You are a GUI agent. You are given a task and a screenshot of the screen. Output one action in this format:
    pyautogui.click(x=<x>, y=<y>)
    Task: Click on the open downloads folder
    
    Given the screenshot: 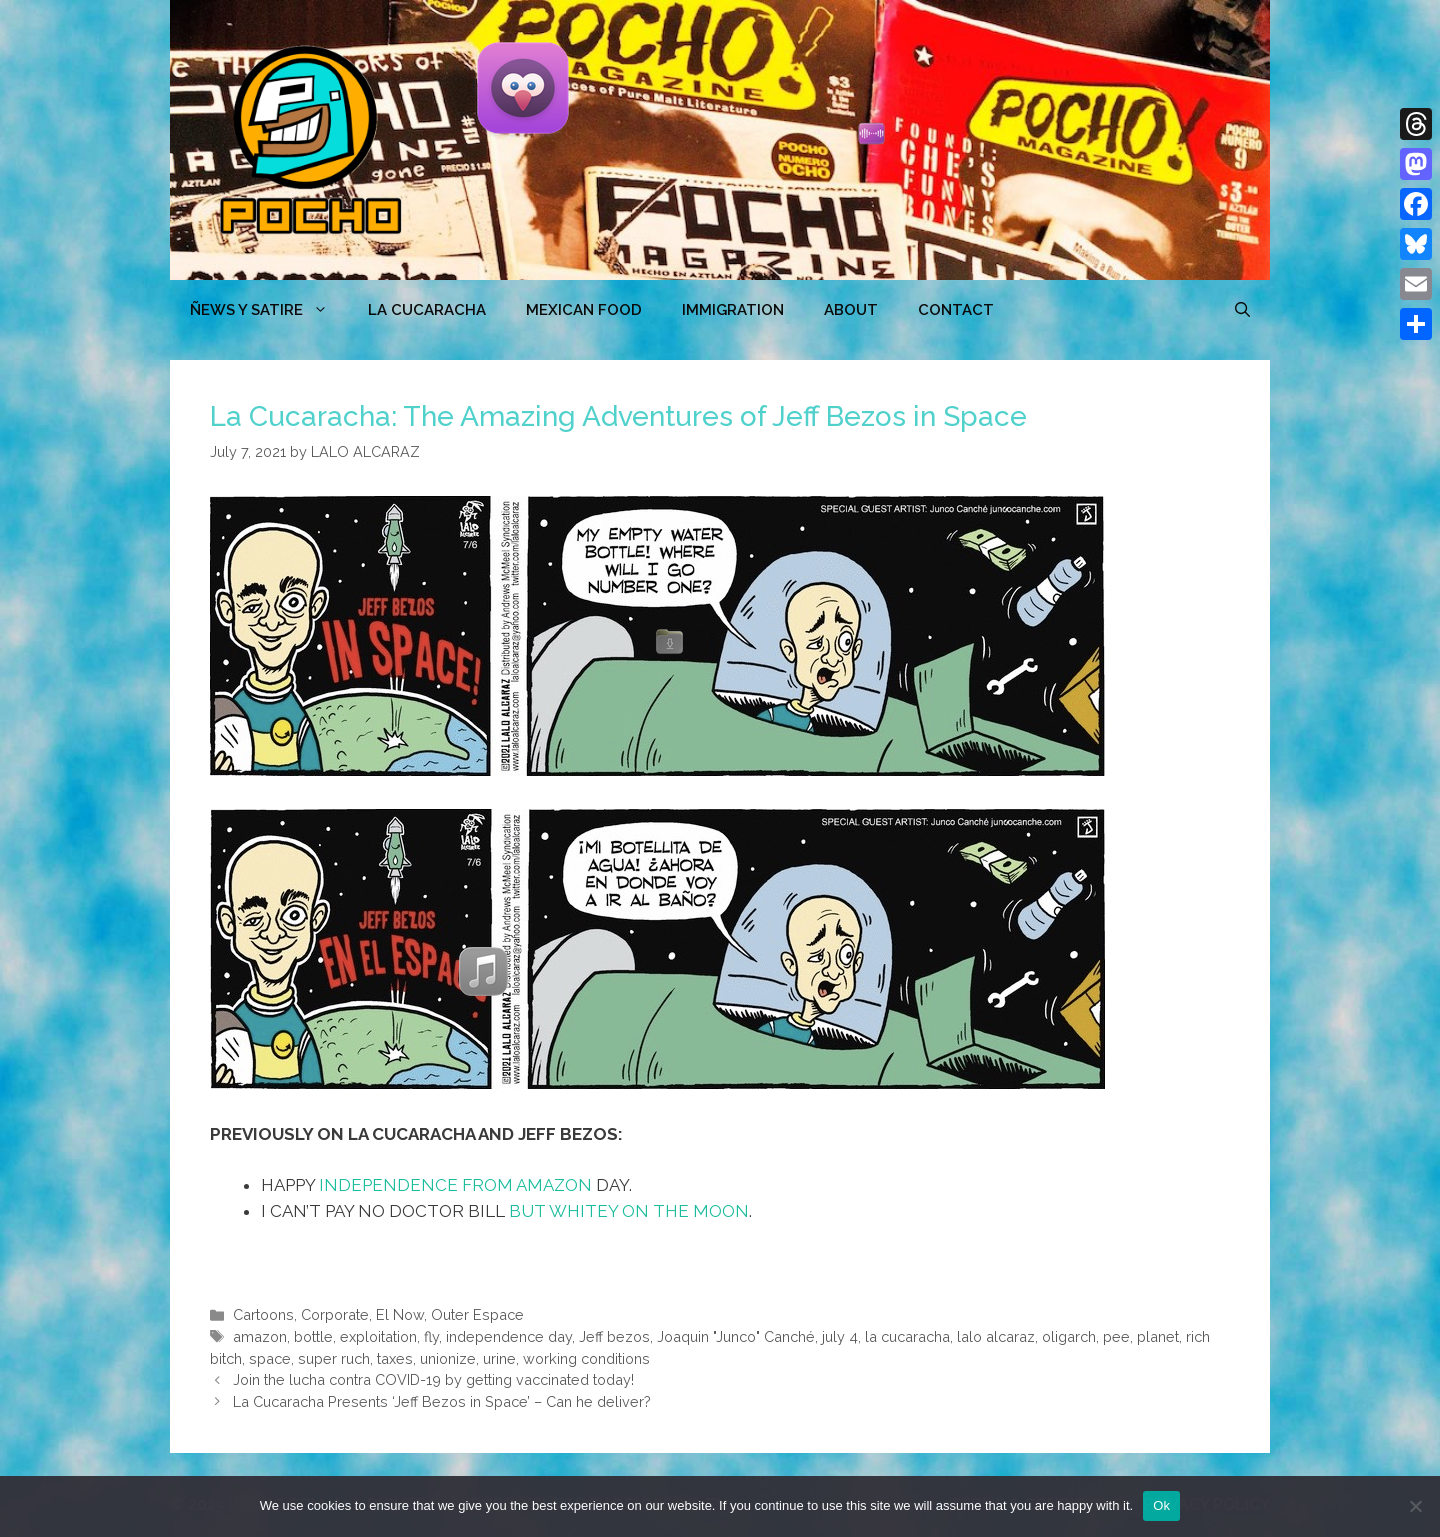 What is the action you would take?
    pyautogui.click(x=669, y=641)
    